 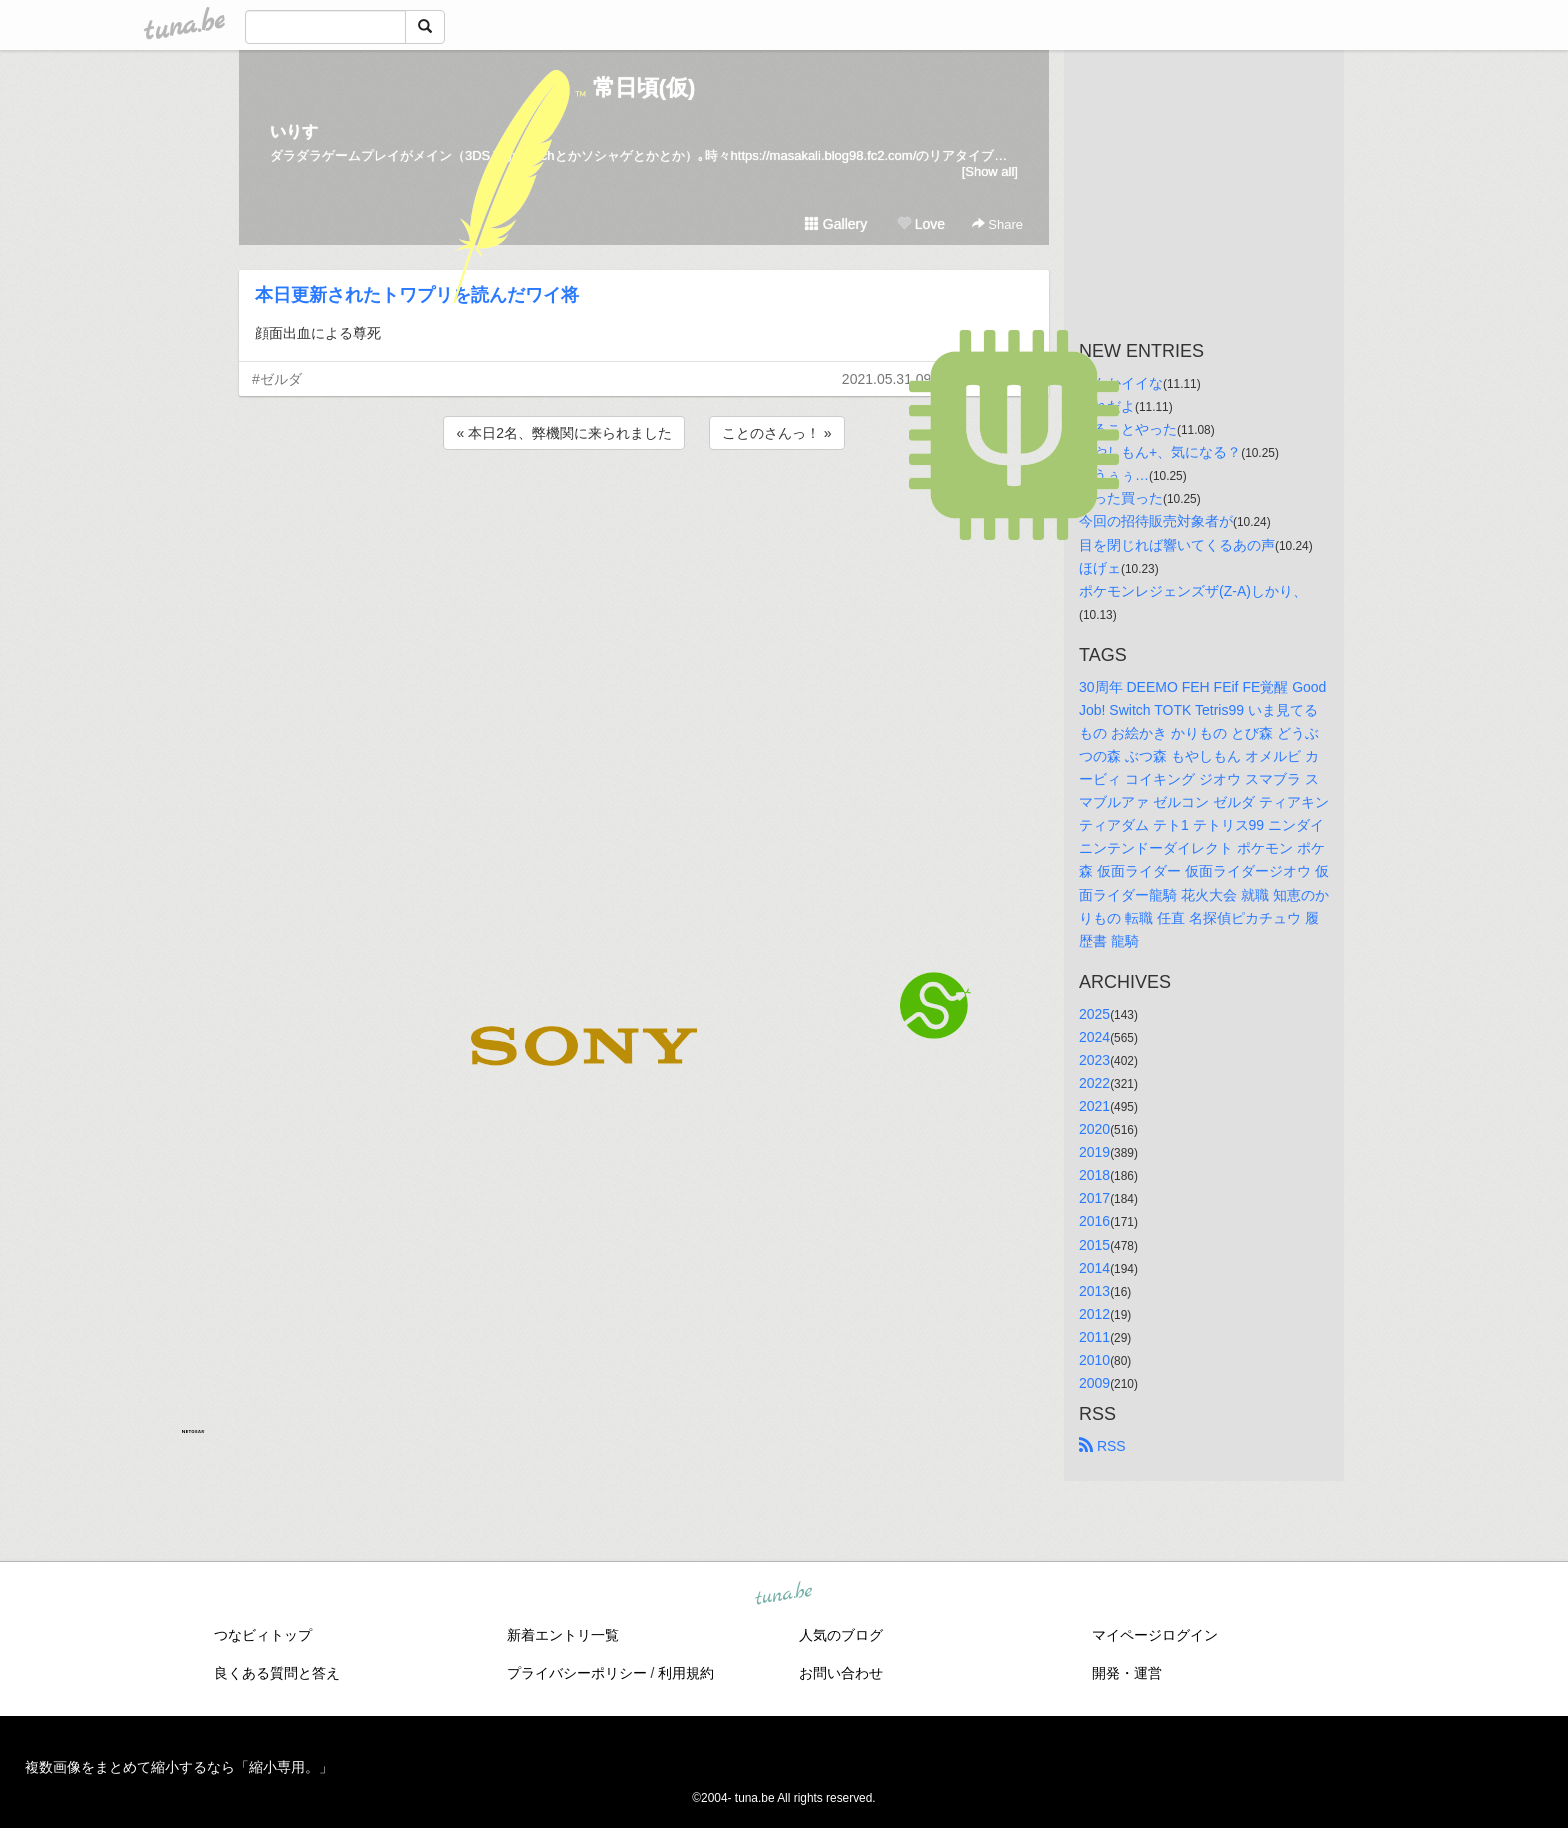 I want to click on sony brand or product identifier, so click(x=584, y=1046).